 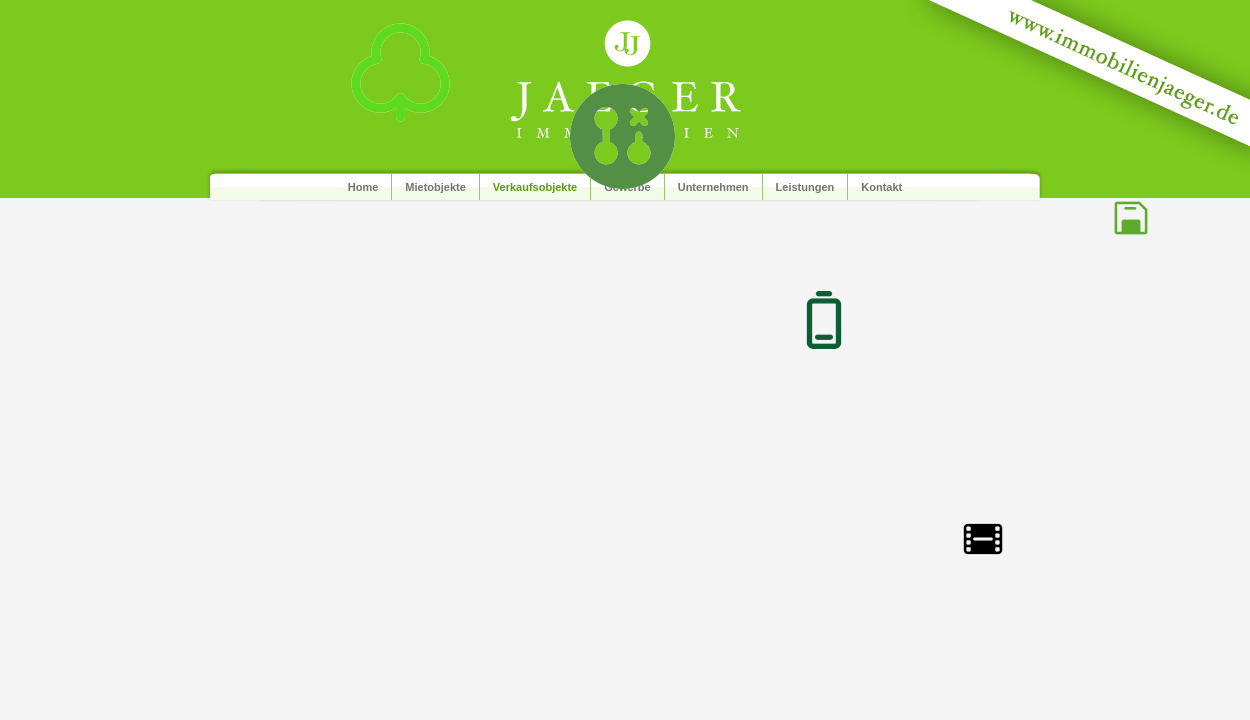 What do you see at coordinates (983, 539) in the screenshot?
I see `access video or movie content` at bounding box center [983, 539].